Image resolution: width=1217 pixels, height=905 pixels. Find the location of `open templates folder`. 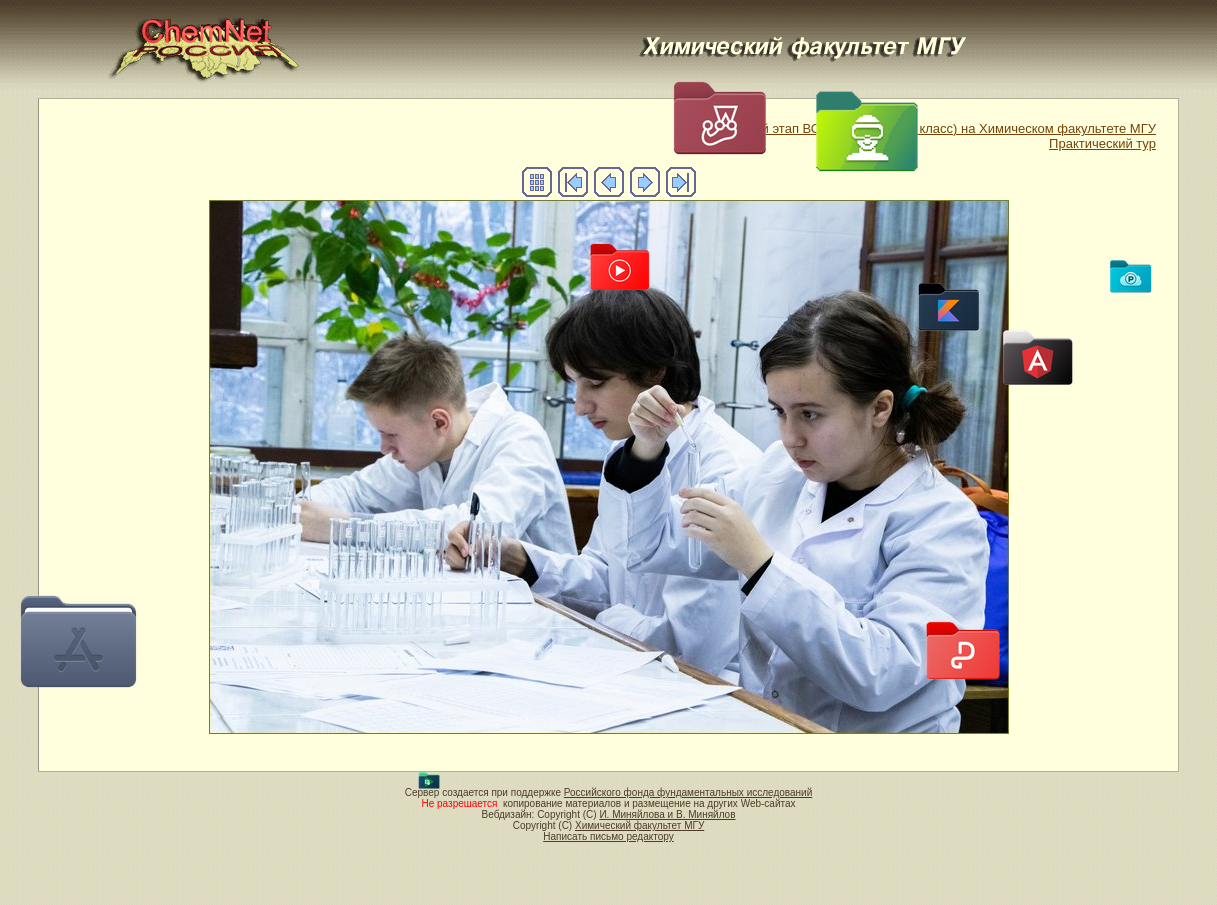

open templates folder is located at coordinates (78, 641).